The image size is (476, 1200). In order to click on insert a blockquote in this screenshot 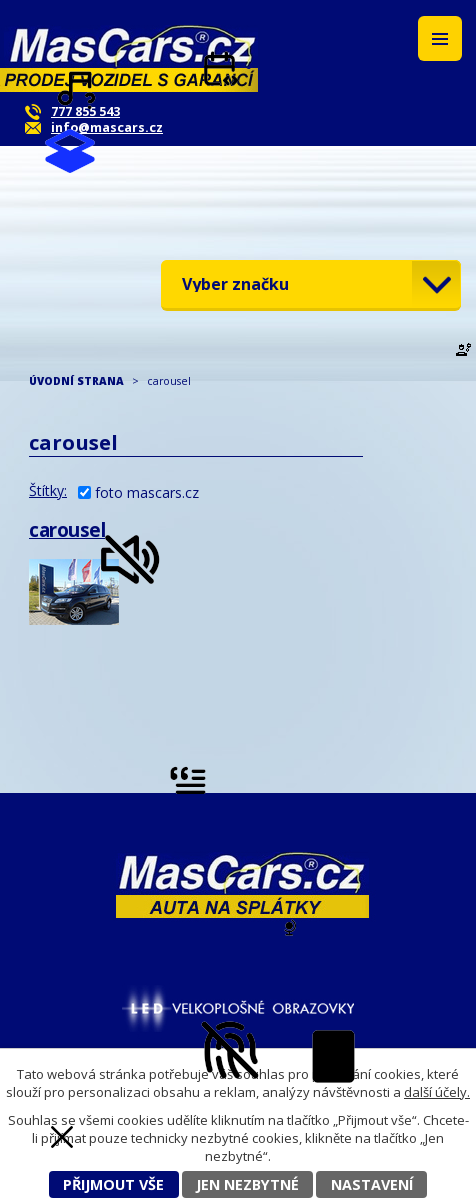, I will do `click(188, 780)`.